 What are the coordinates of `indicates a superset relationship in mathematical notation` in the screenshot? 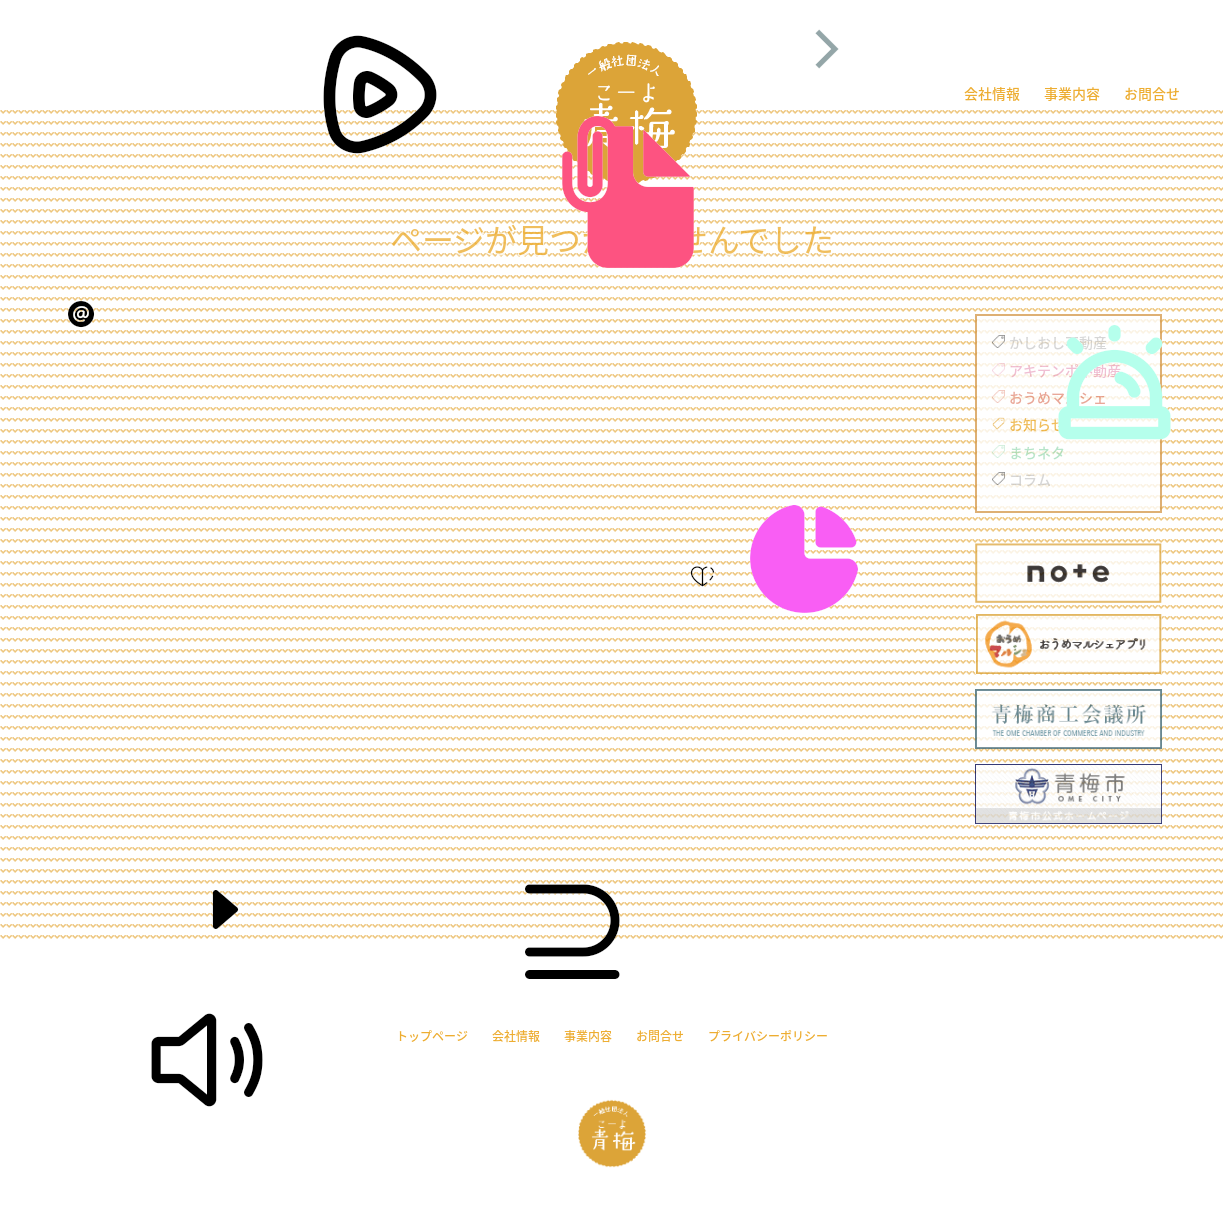 It's located at (570, 934).